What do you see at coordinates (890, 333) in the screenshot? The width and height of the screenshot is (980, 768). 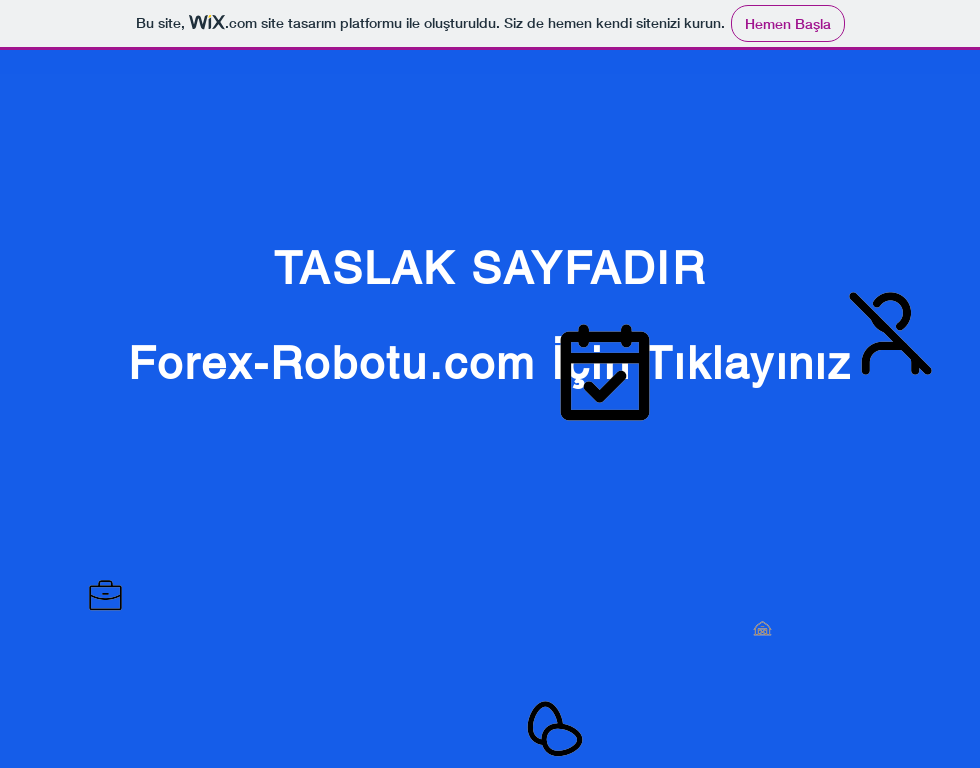 I see `user account disabled or deactivated` at bounding box center [890, 333].